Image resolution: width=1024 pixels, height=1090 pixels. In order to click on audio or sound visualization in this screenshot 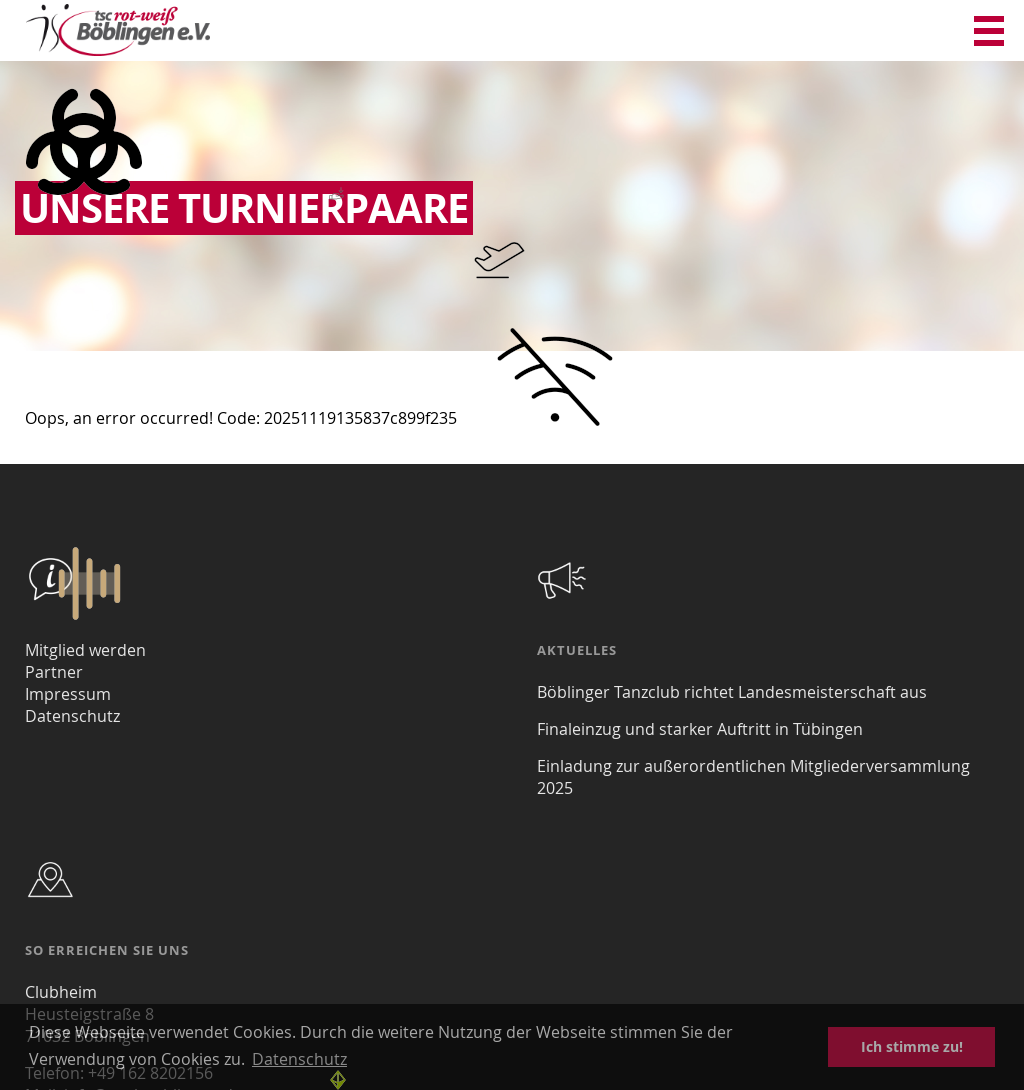, I will do `click(89, 583)`.